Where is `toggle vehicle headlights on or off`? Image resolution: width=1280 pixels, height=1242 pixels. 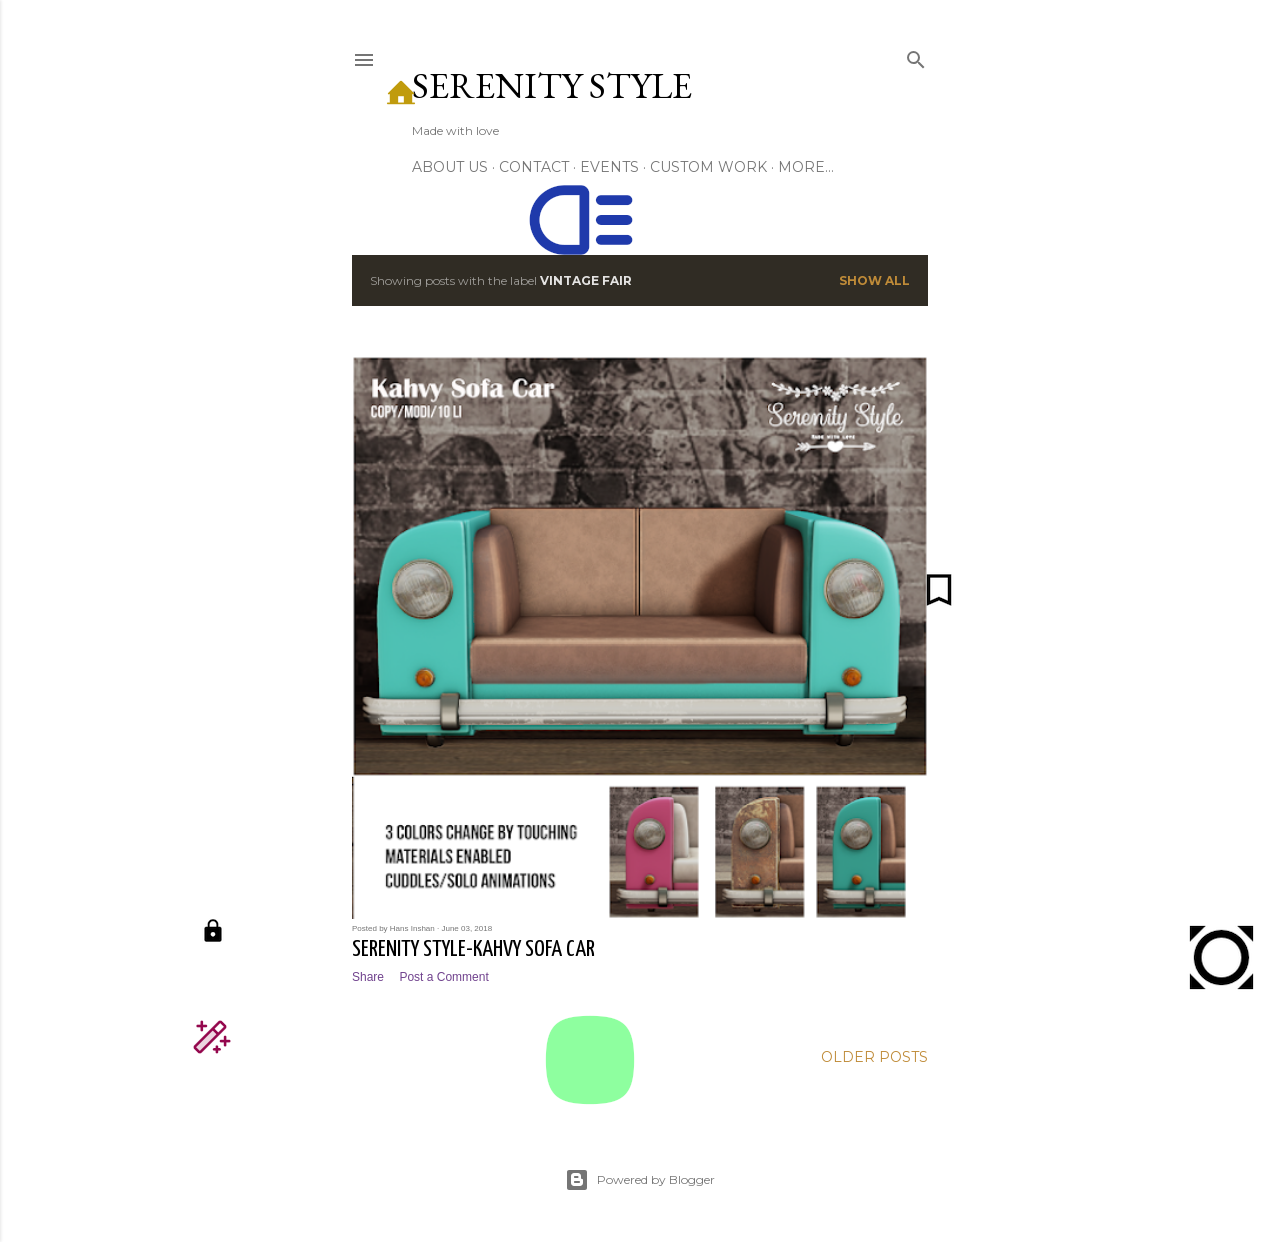 toggle vehicle headlights on or off is located at coordinates (581, 220).